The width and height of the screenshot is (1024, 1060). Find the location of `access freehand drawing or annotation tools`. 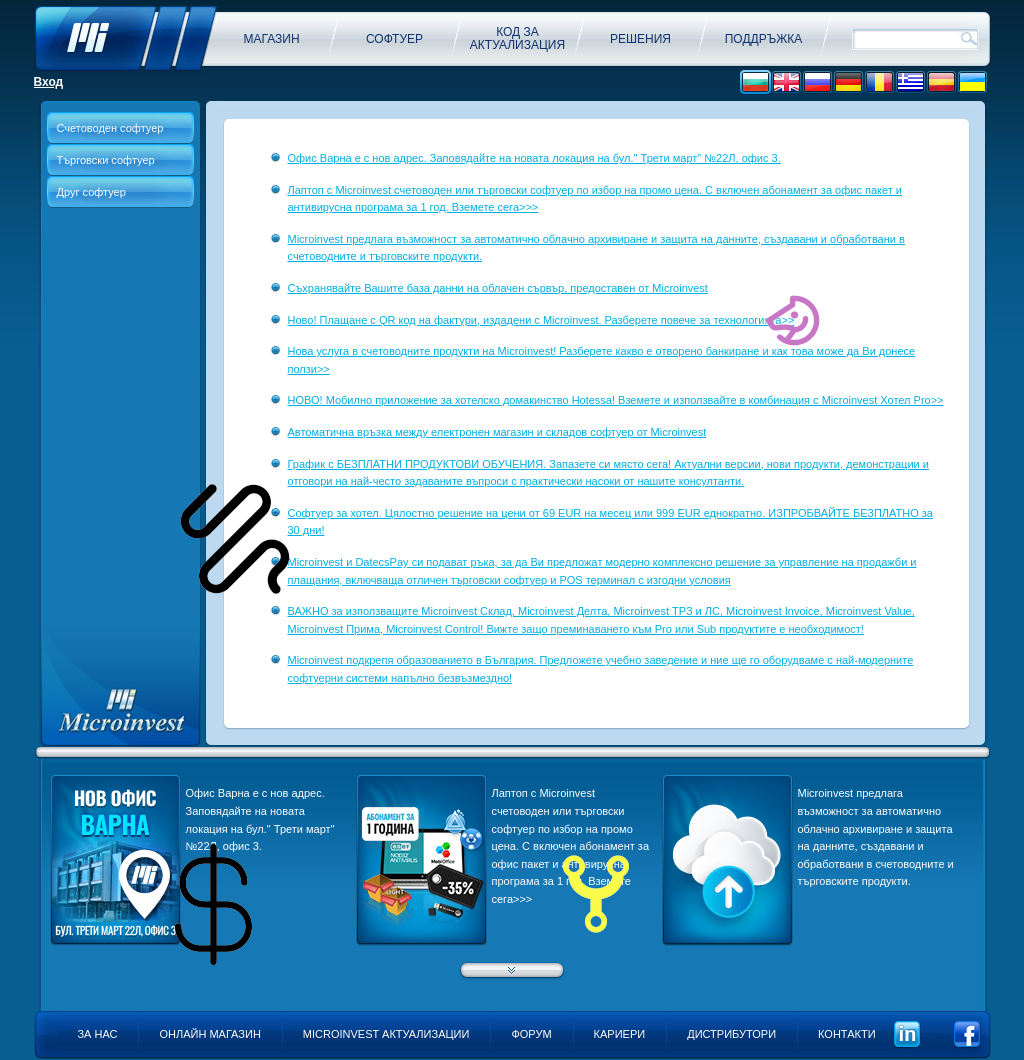

access freehand drawing or annotation tools is located at coordinates (235, 539).